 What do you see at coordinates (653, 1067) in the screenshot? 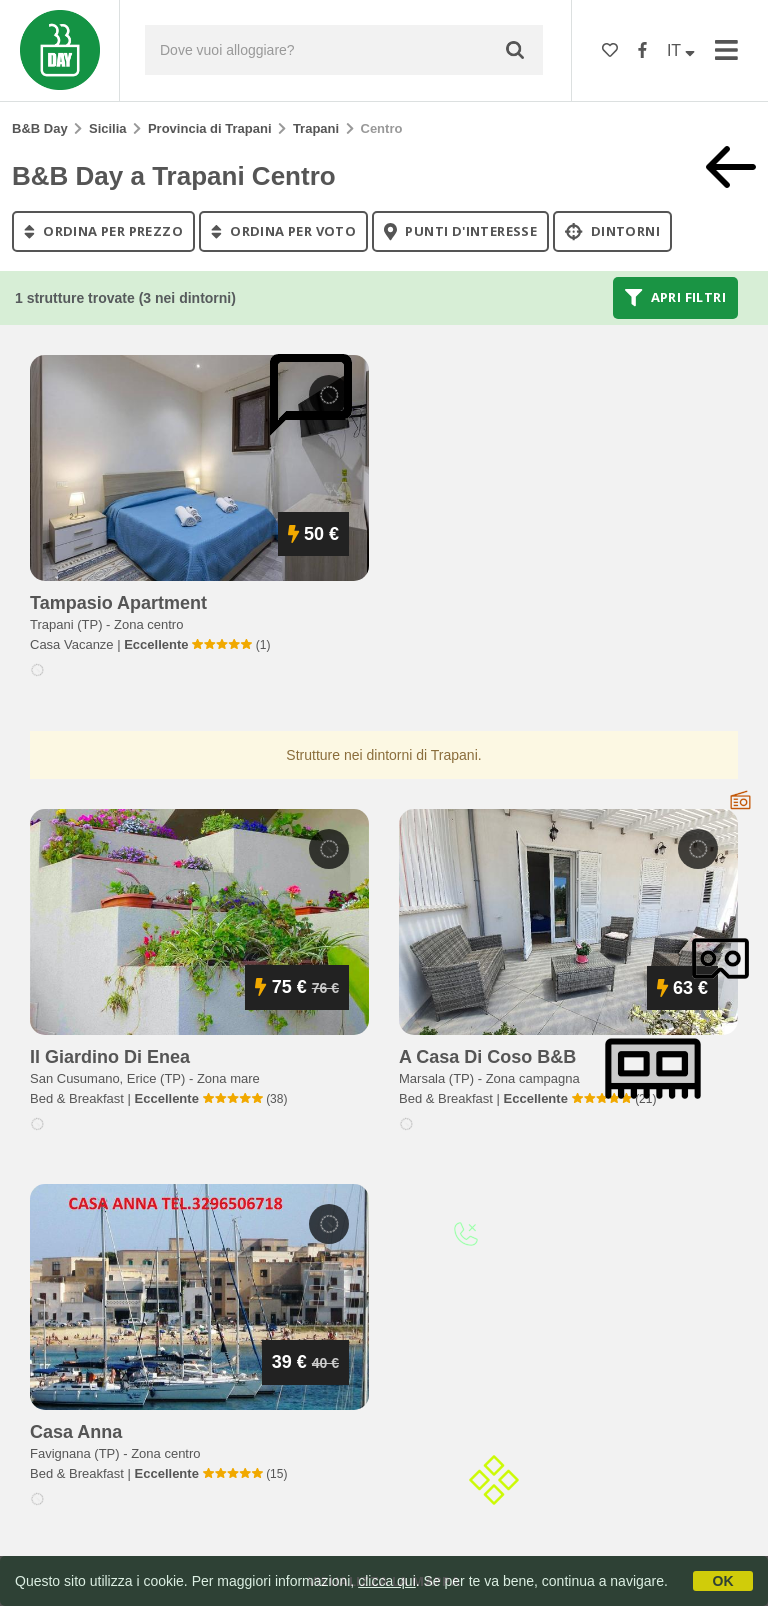
I see `view system memory or RAM usage` at bounding box center [653, 1067].